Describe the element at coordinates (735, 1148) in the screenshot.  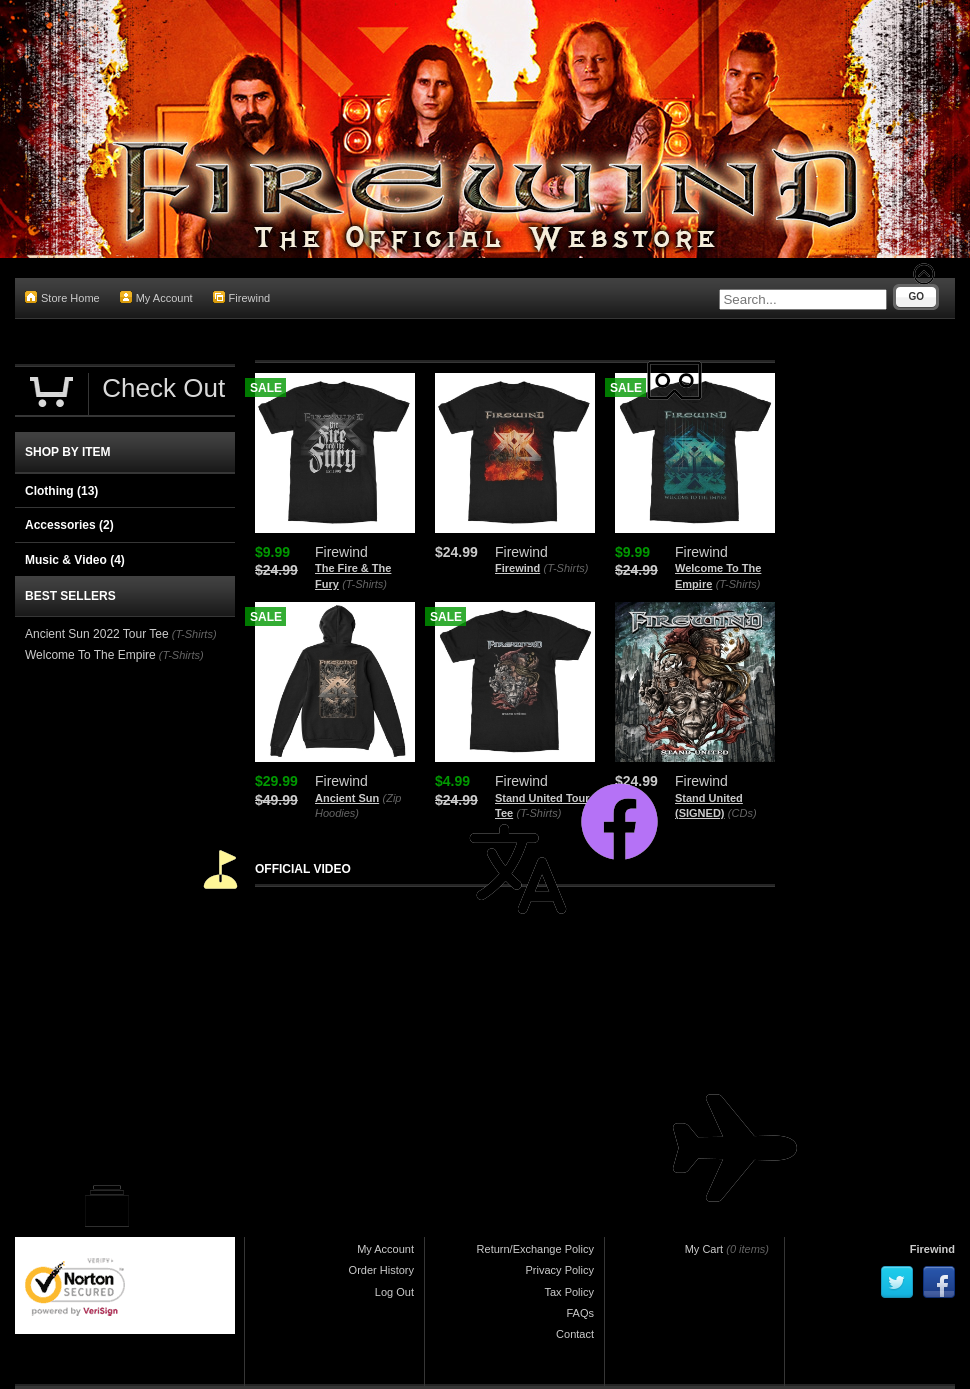
I see `enable airplane mode` at that location.